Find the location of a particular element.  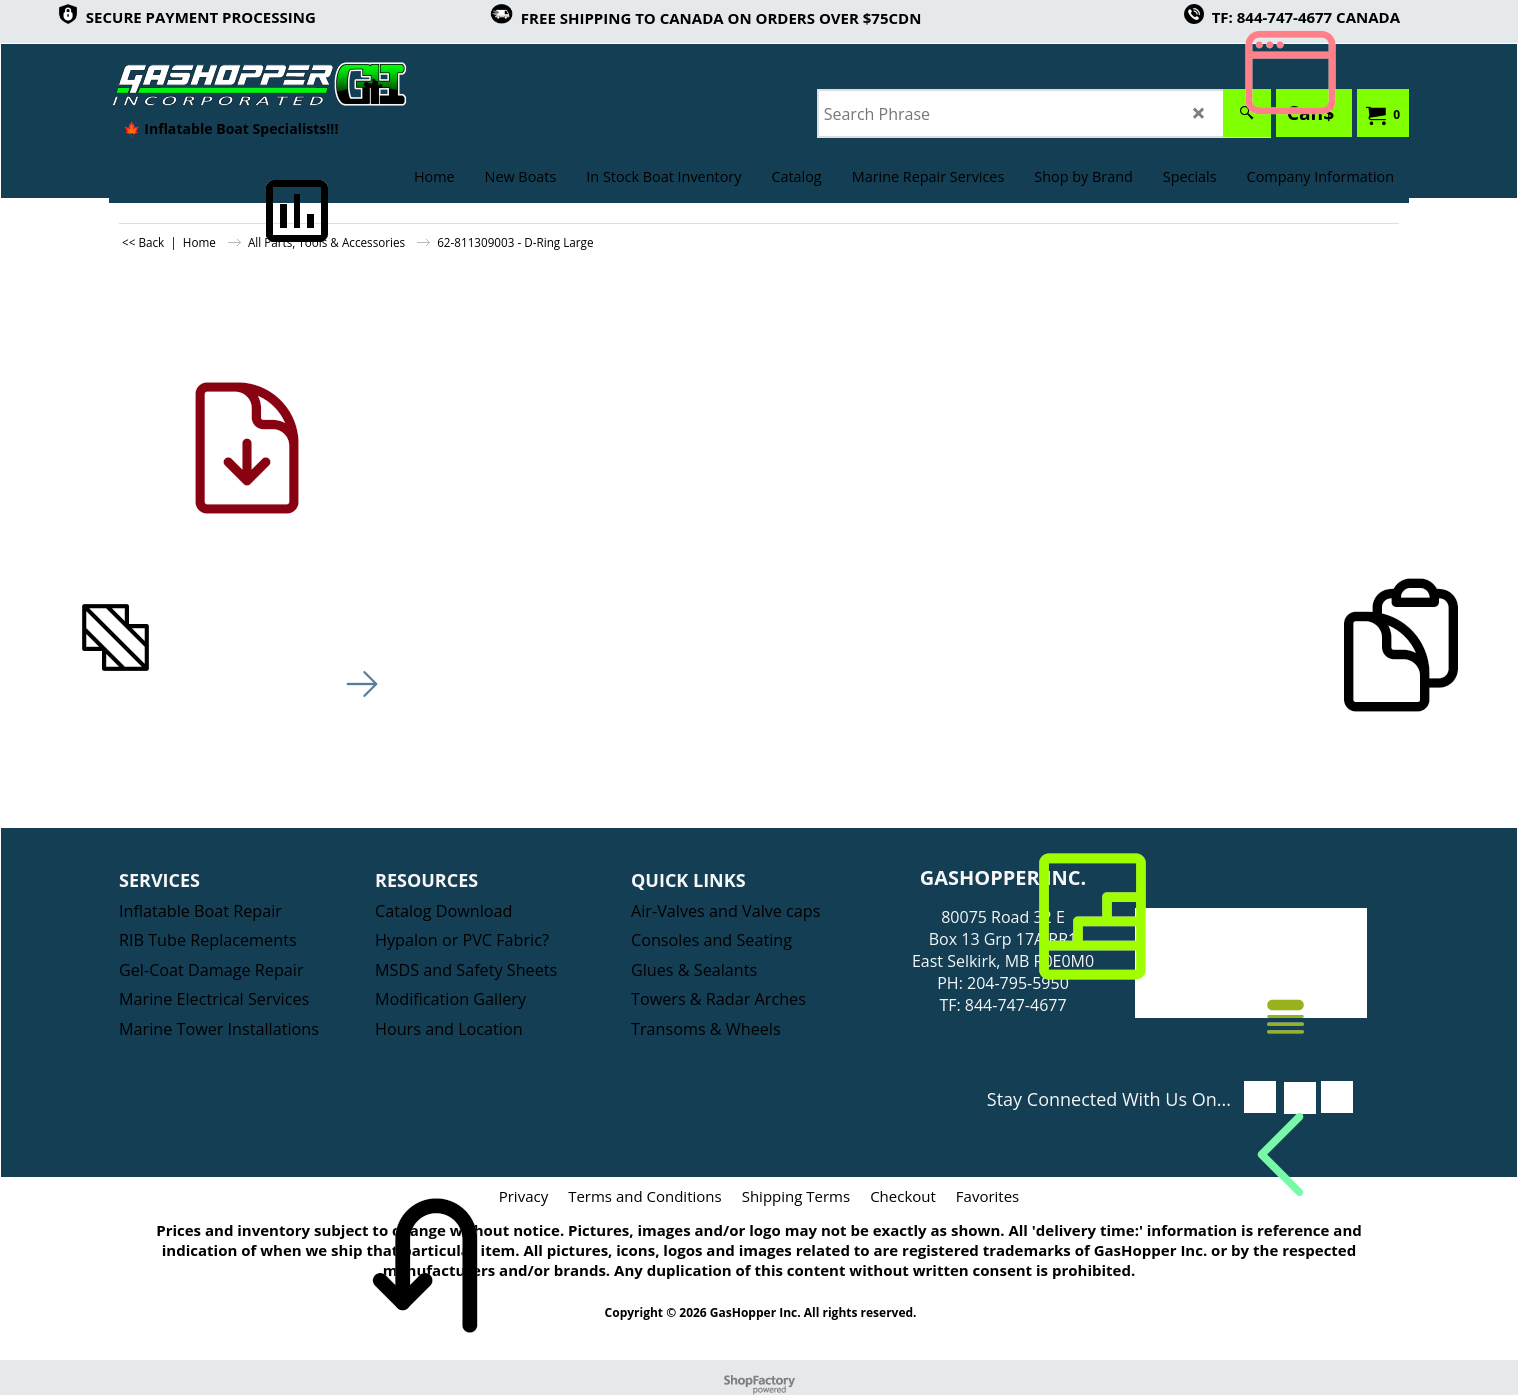

navigate to the next item or page is located at coordinates (362, 684).